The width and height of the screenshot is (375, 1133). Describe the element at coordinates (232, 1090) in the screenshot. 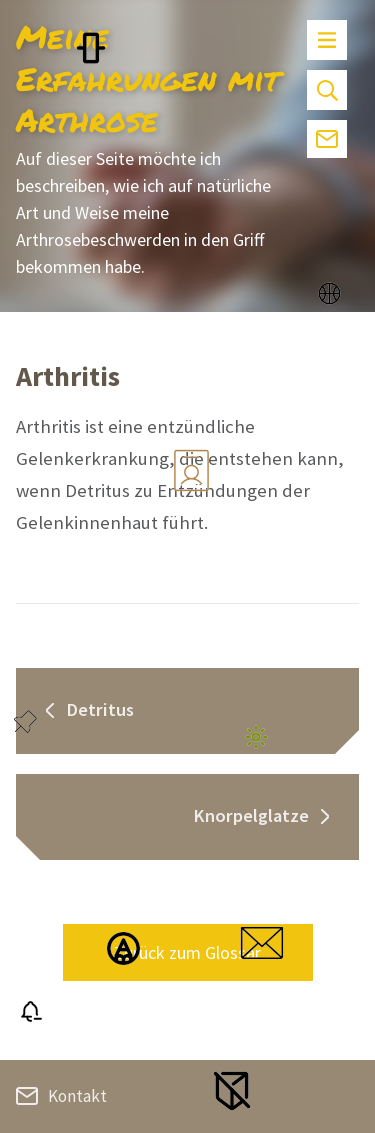

I see `disable light refraction or spectrum effects` at that location.